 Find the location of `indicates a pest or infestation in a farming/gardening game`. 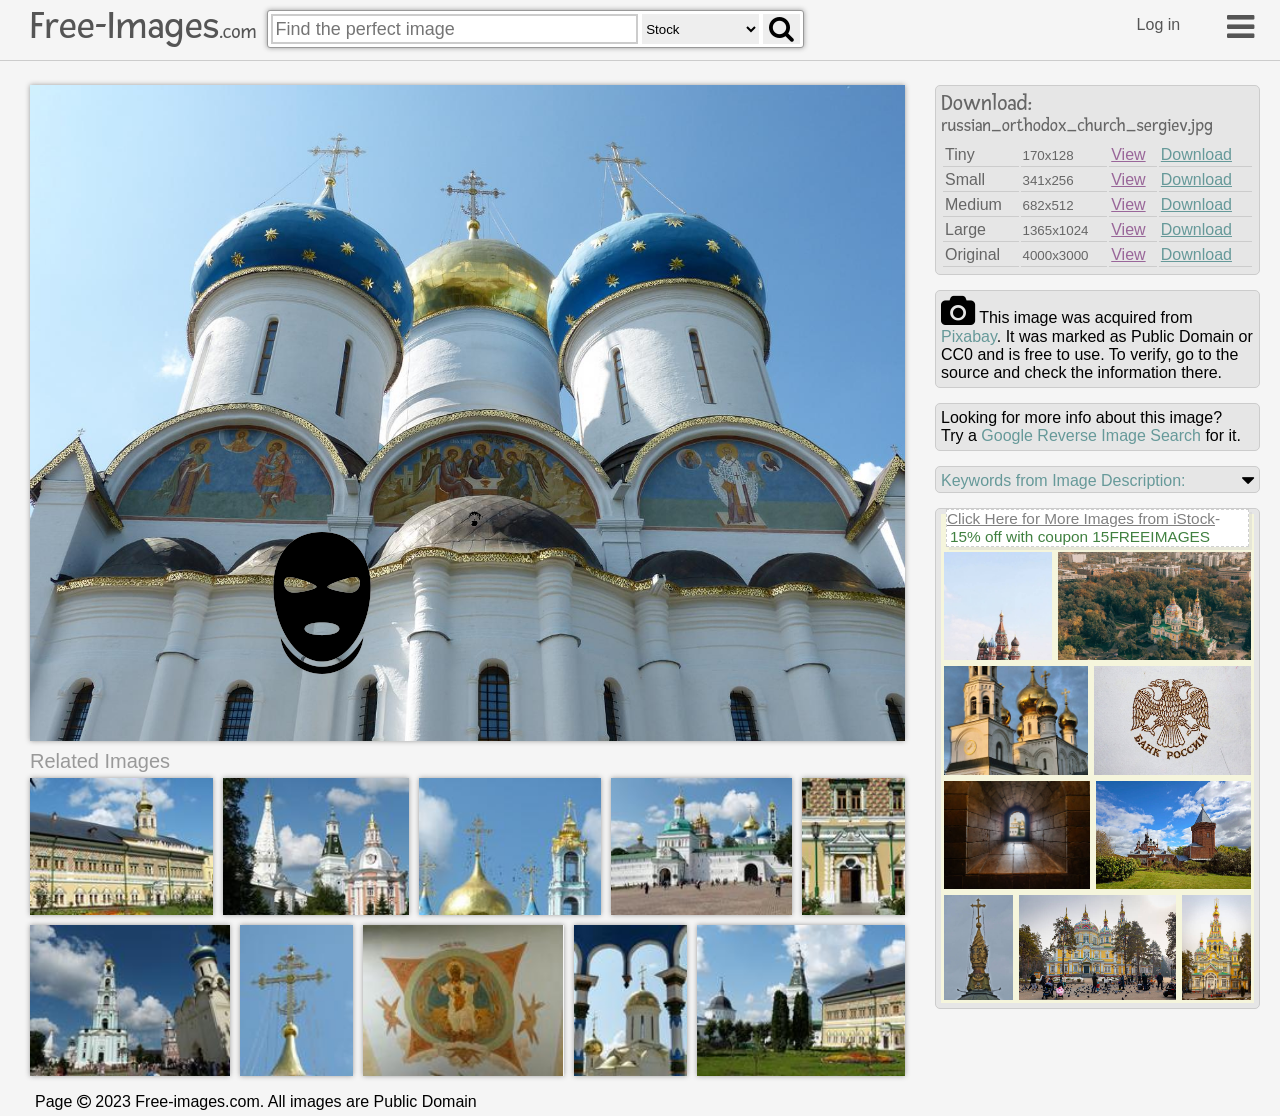

indicates a pest or infestation in a farming/gardening game is located at coordinates (475, 518).